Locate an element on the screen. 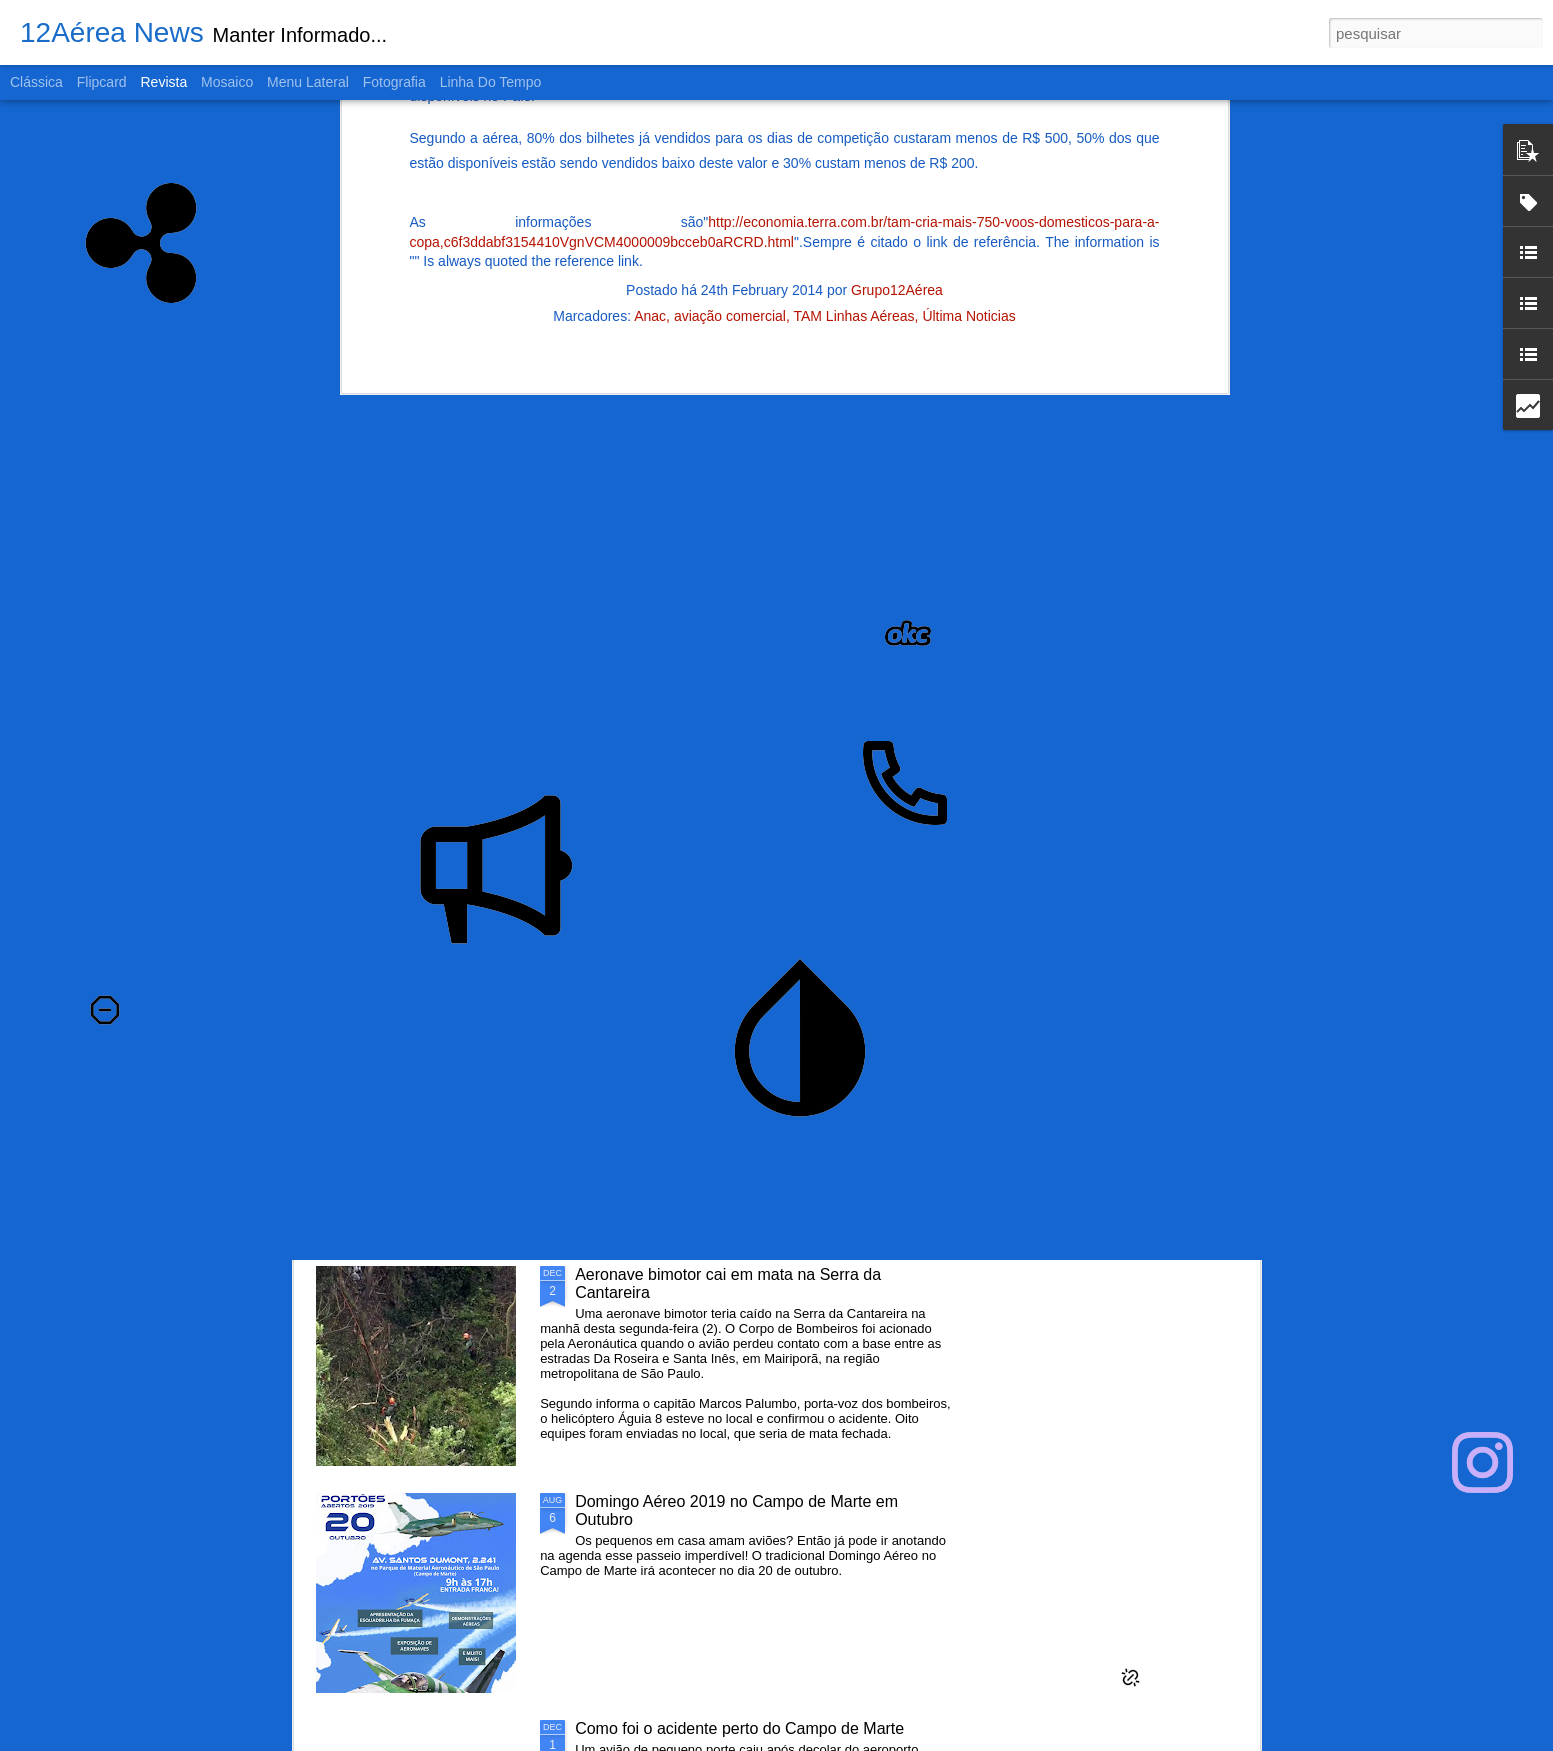 Image resolution: width=1553 pixels, height=1751 pixels. unlink or break a connected URL is located at coordinates (1130, 1677).